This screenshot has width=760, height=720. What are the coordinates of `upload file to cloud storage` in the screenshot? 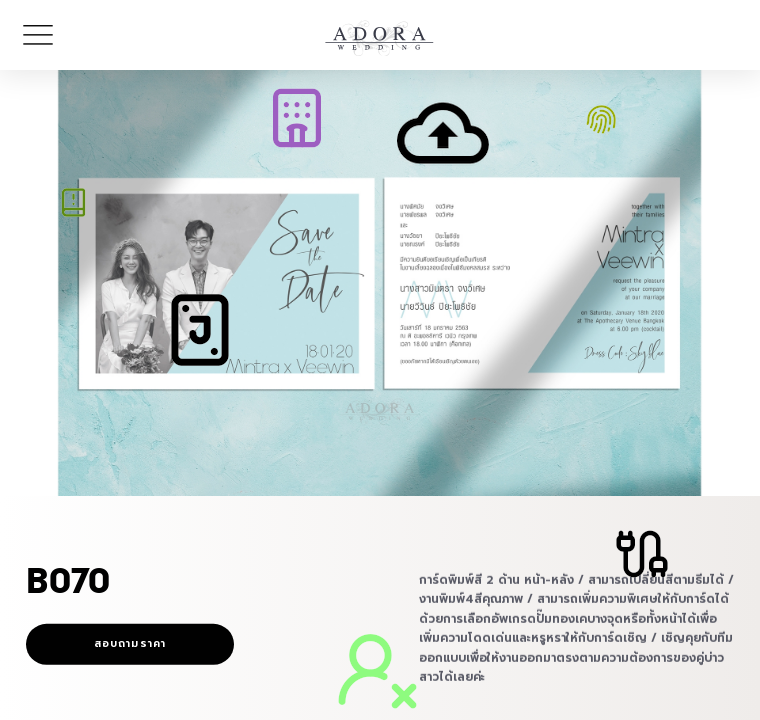 It's located at (443, 133).